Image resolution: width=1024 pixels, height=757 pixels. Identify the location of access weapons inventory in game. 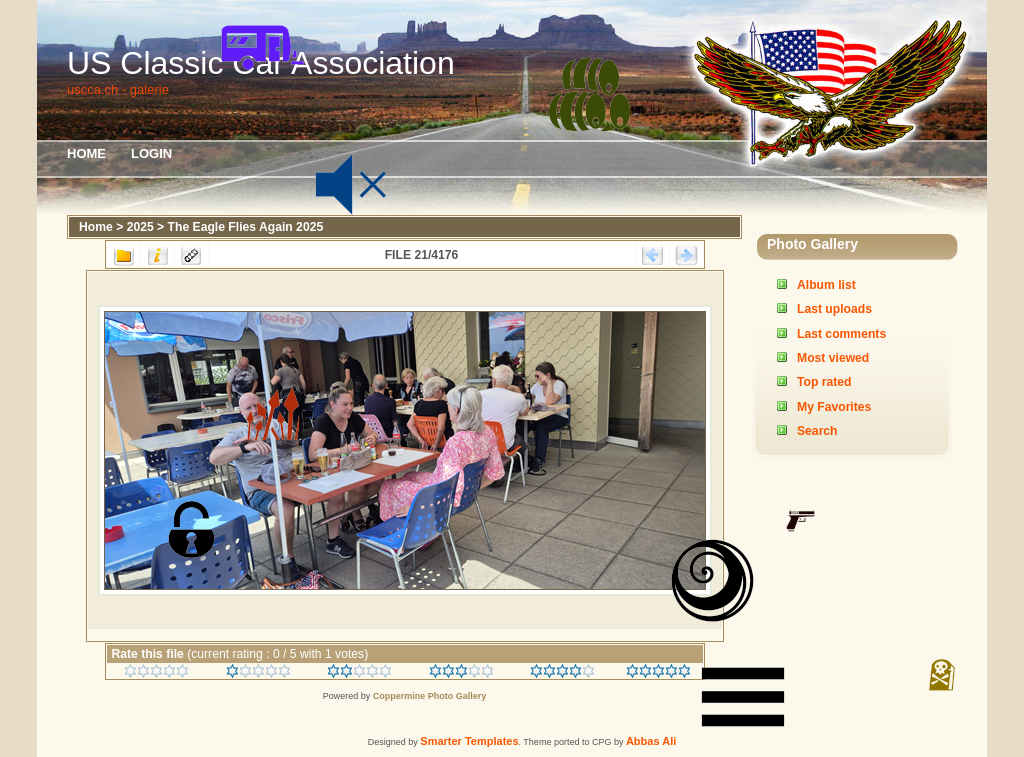
(800, 520).